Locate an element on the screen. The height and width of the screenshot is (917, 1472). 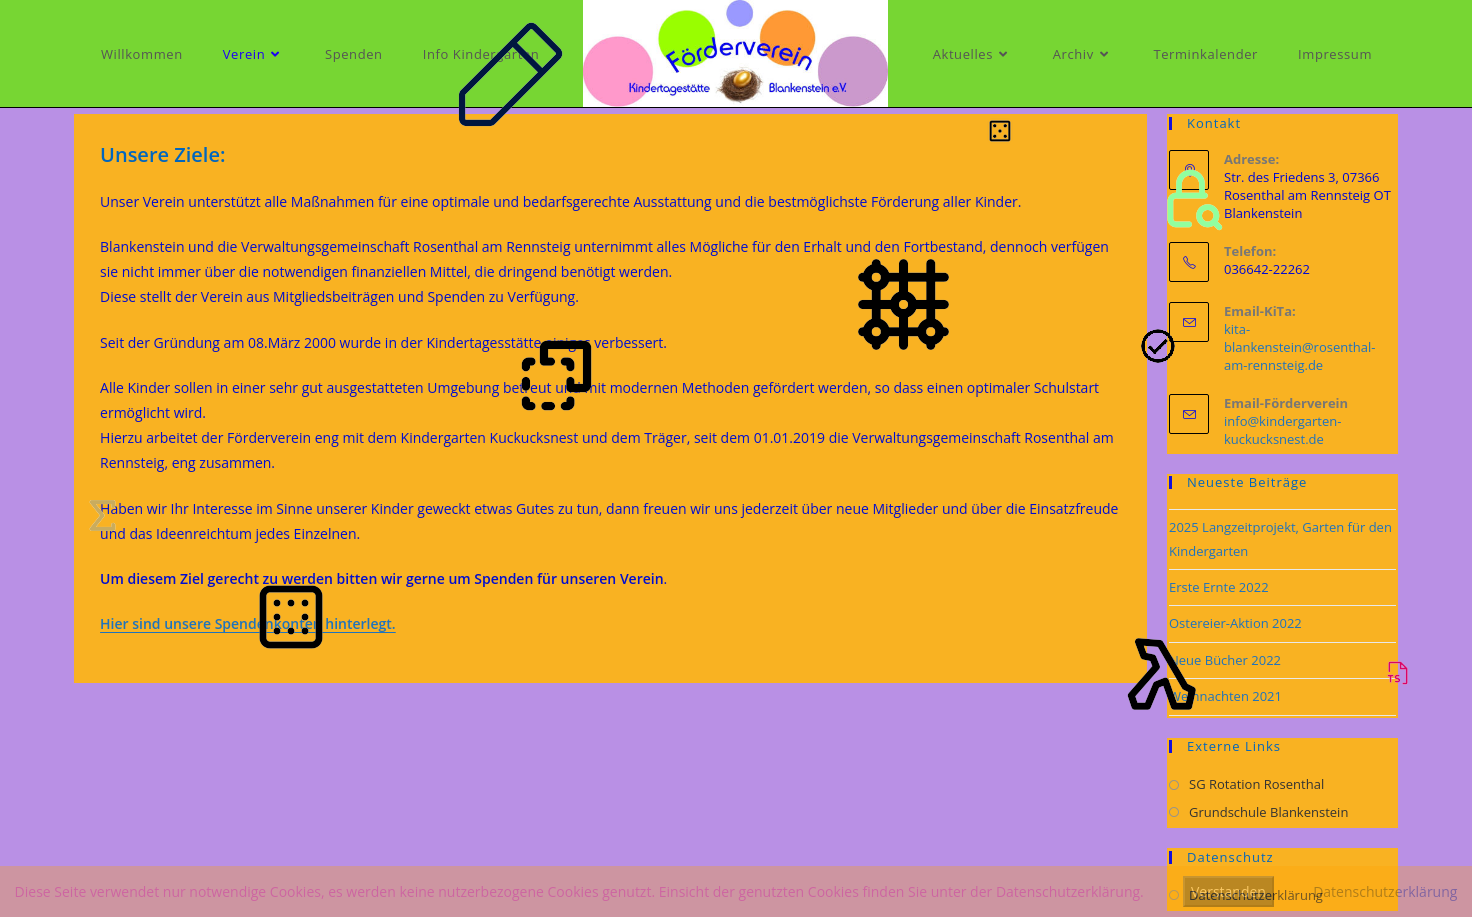
open LINQPad application is located at coordinates (1160, 674).